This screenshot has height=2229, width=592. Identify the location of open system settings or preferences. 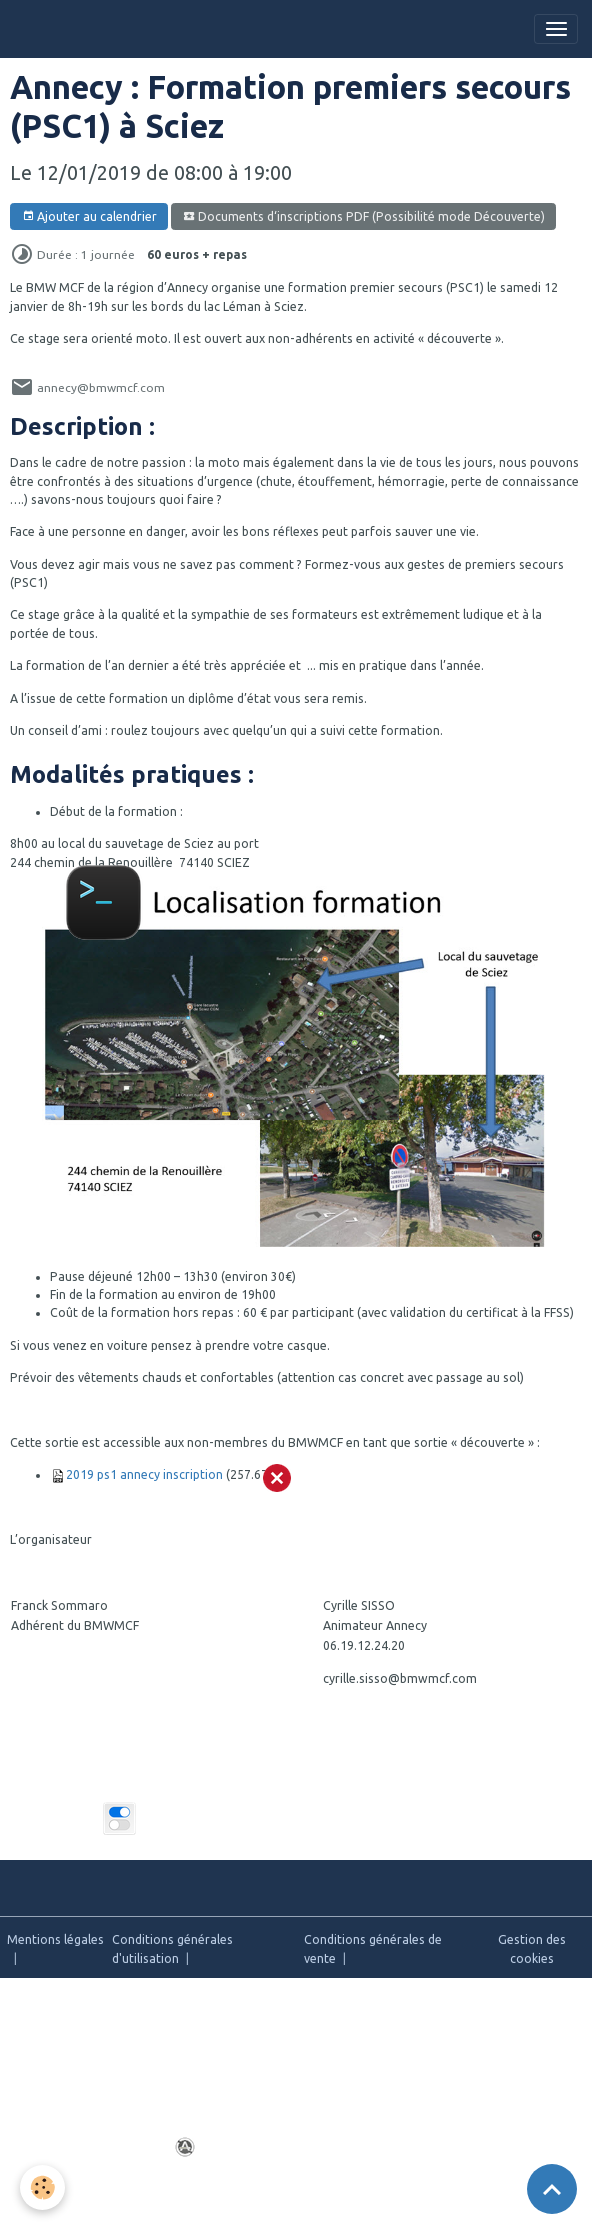
(119, 1818).